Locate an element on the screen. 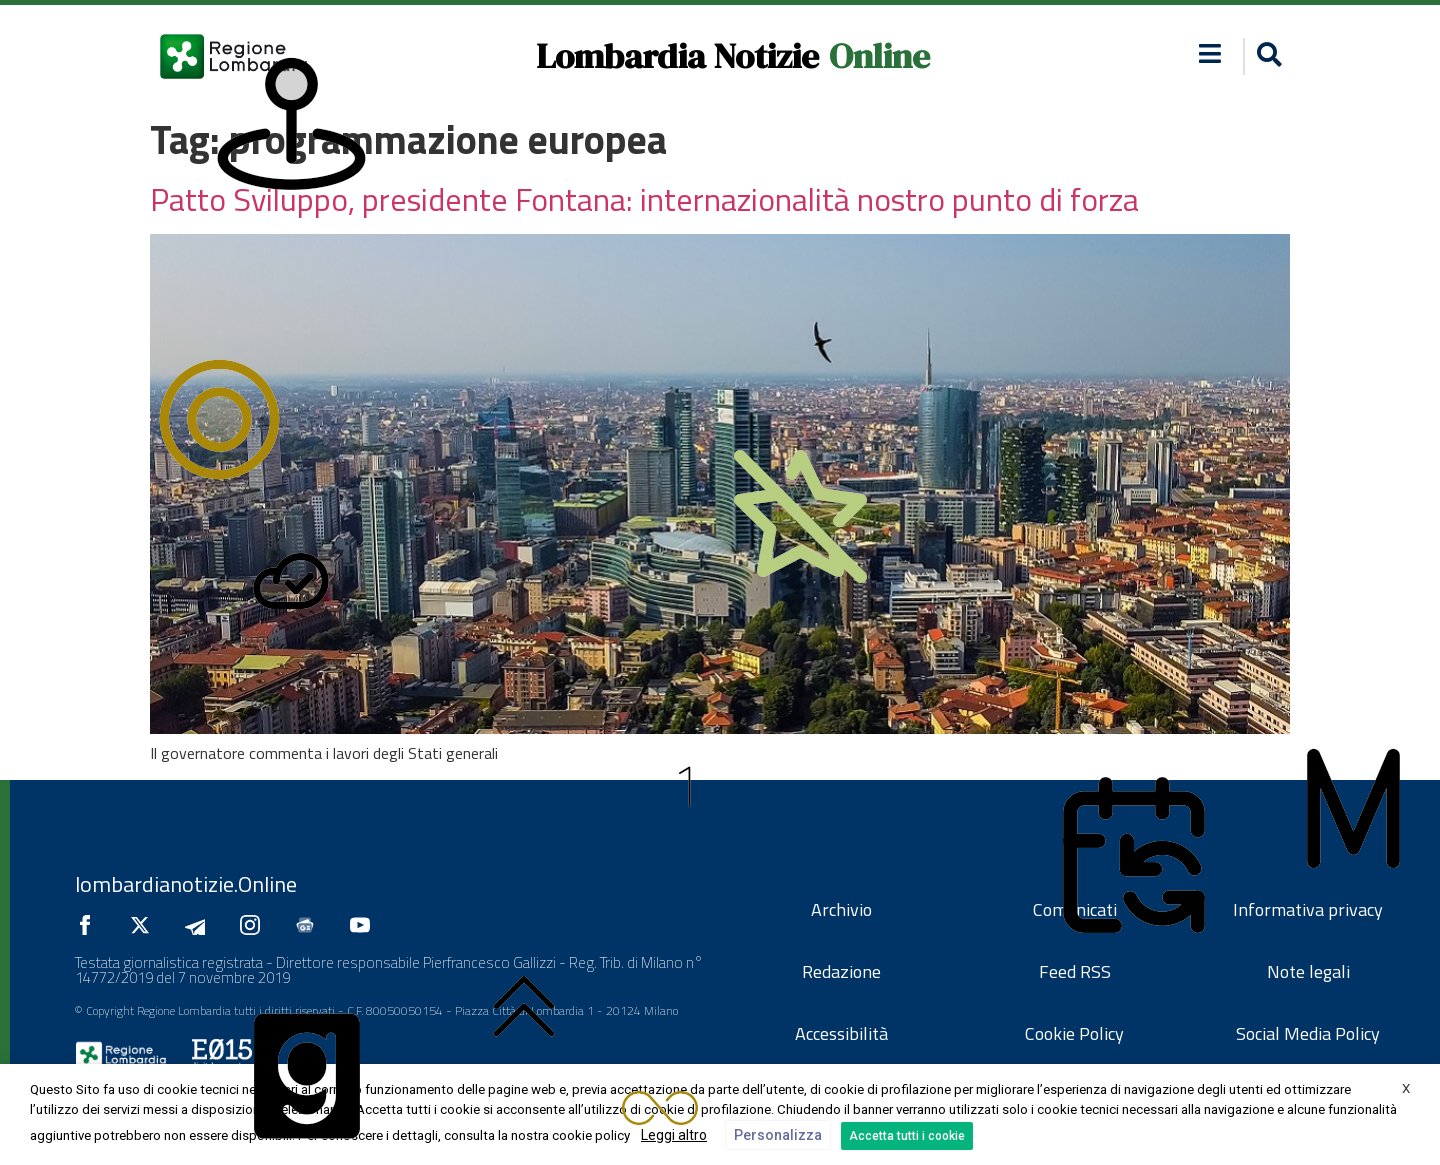 The width and height of the screenshot is (1440, 1165). indicates a label or category starting with "M" is located at coordinates (1353, 808).